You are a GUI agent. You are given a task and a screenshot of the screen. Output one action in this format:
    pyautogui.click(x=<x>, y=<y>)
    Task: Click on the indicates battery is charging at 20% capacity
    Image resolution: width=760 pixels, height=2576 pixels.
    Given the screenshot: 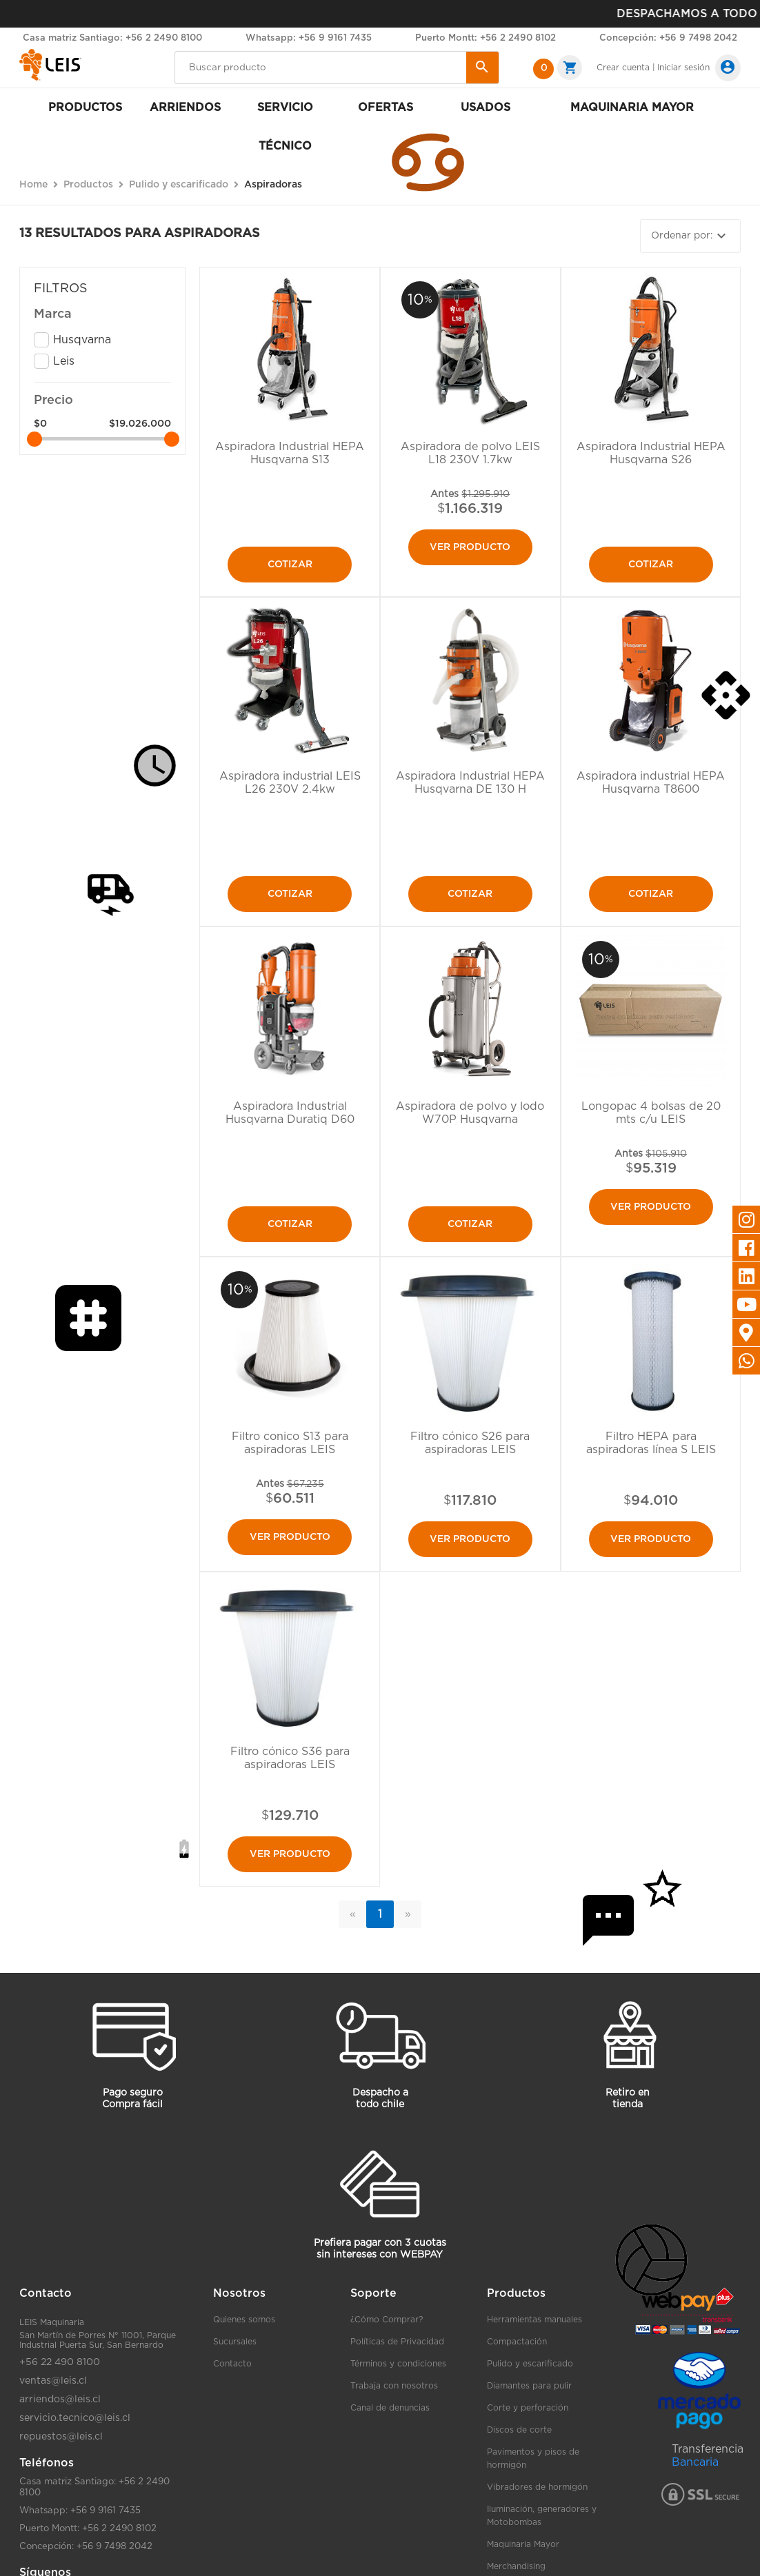 What is the action you would take?
    pyautogui.click(x=184, y=1849)
    